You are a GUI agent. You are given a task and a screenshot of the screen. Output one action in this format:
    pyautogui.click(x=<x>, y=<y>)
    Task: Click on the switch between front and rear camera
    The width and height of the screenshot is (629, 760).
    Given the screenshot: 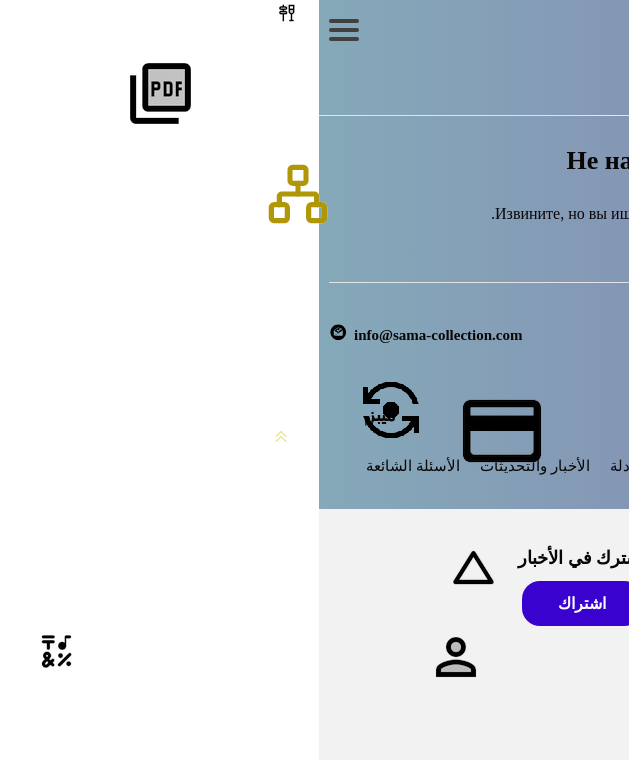 What is the action you would take?
    pyautogui.click(x=391, y=410)
    